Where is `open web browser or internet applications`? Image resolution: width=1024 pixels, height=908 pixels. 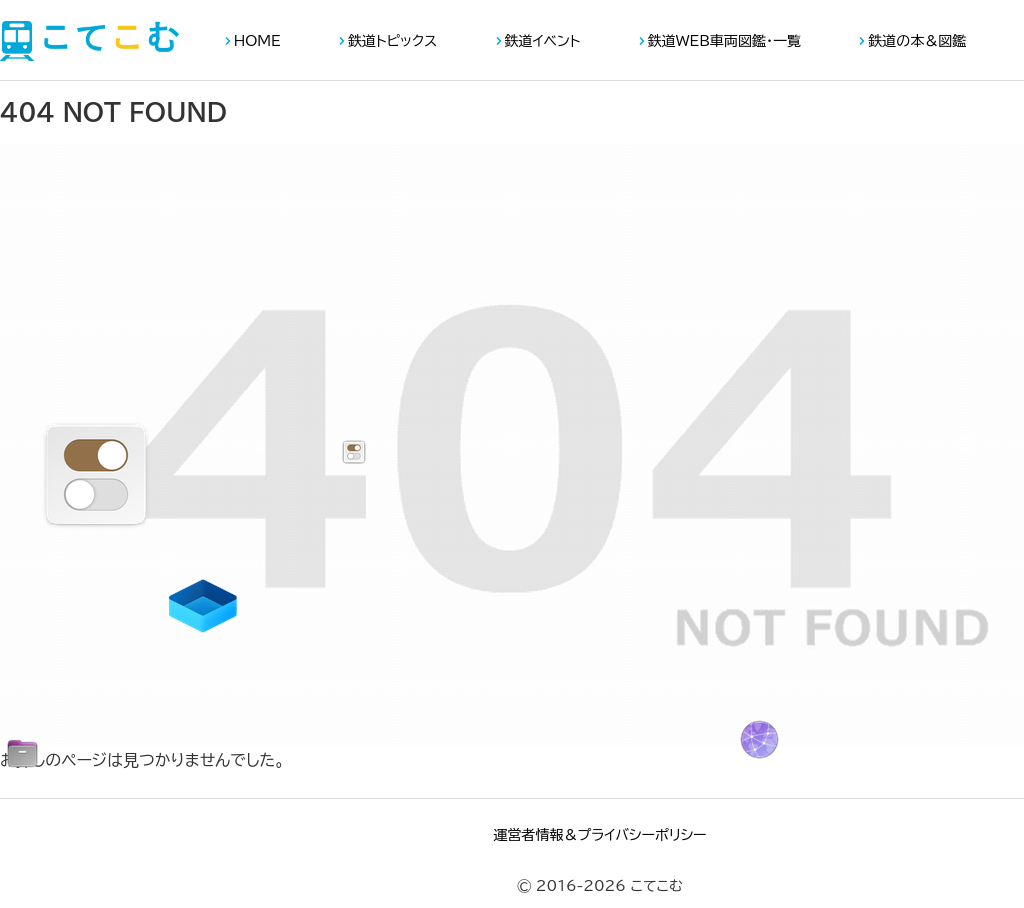
open web browser or internet applications is located at coordinates (759, 739).